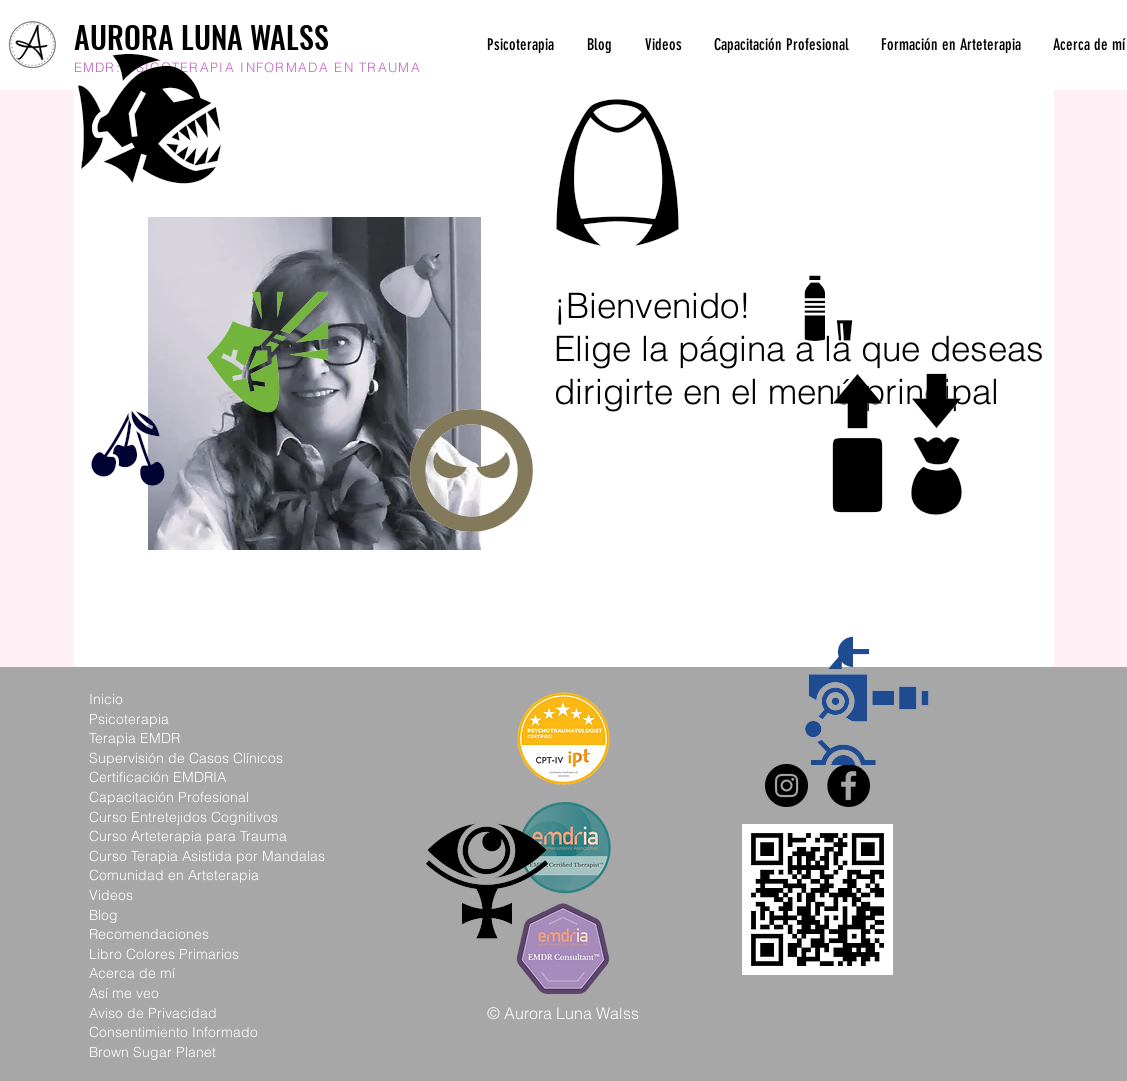 Image resolution: width=1127 pixels, height=1081 pixels. What do you see at coordinates (267, 352) in the screenshot?
I see `indicates damage taken or shield breaking` at bounding box center [267, 352].